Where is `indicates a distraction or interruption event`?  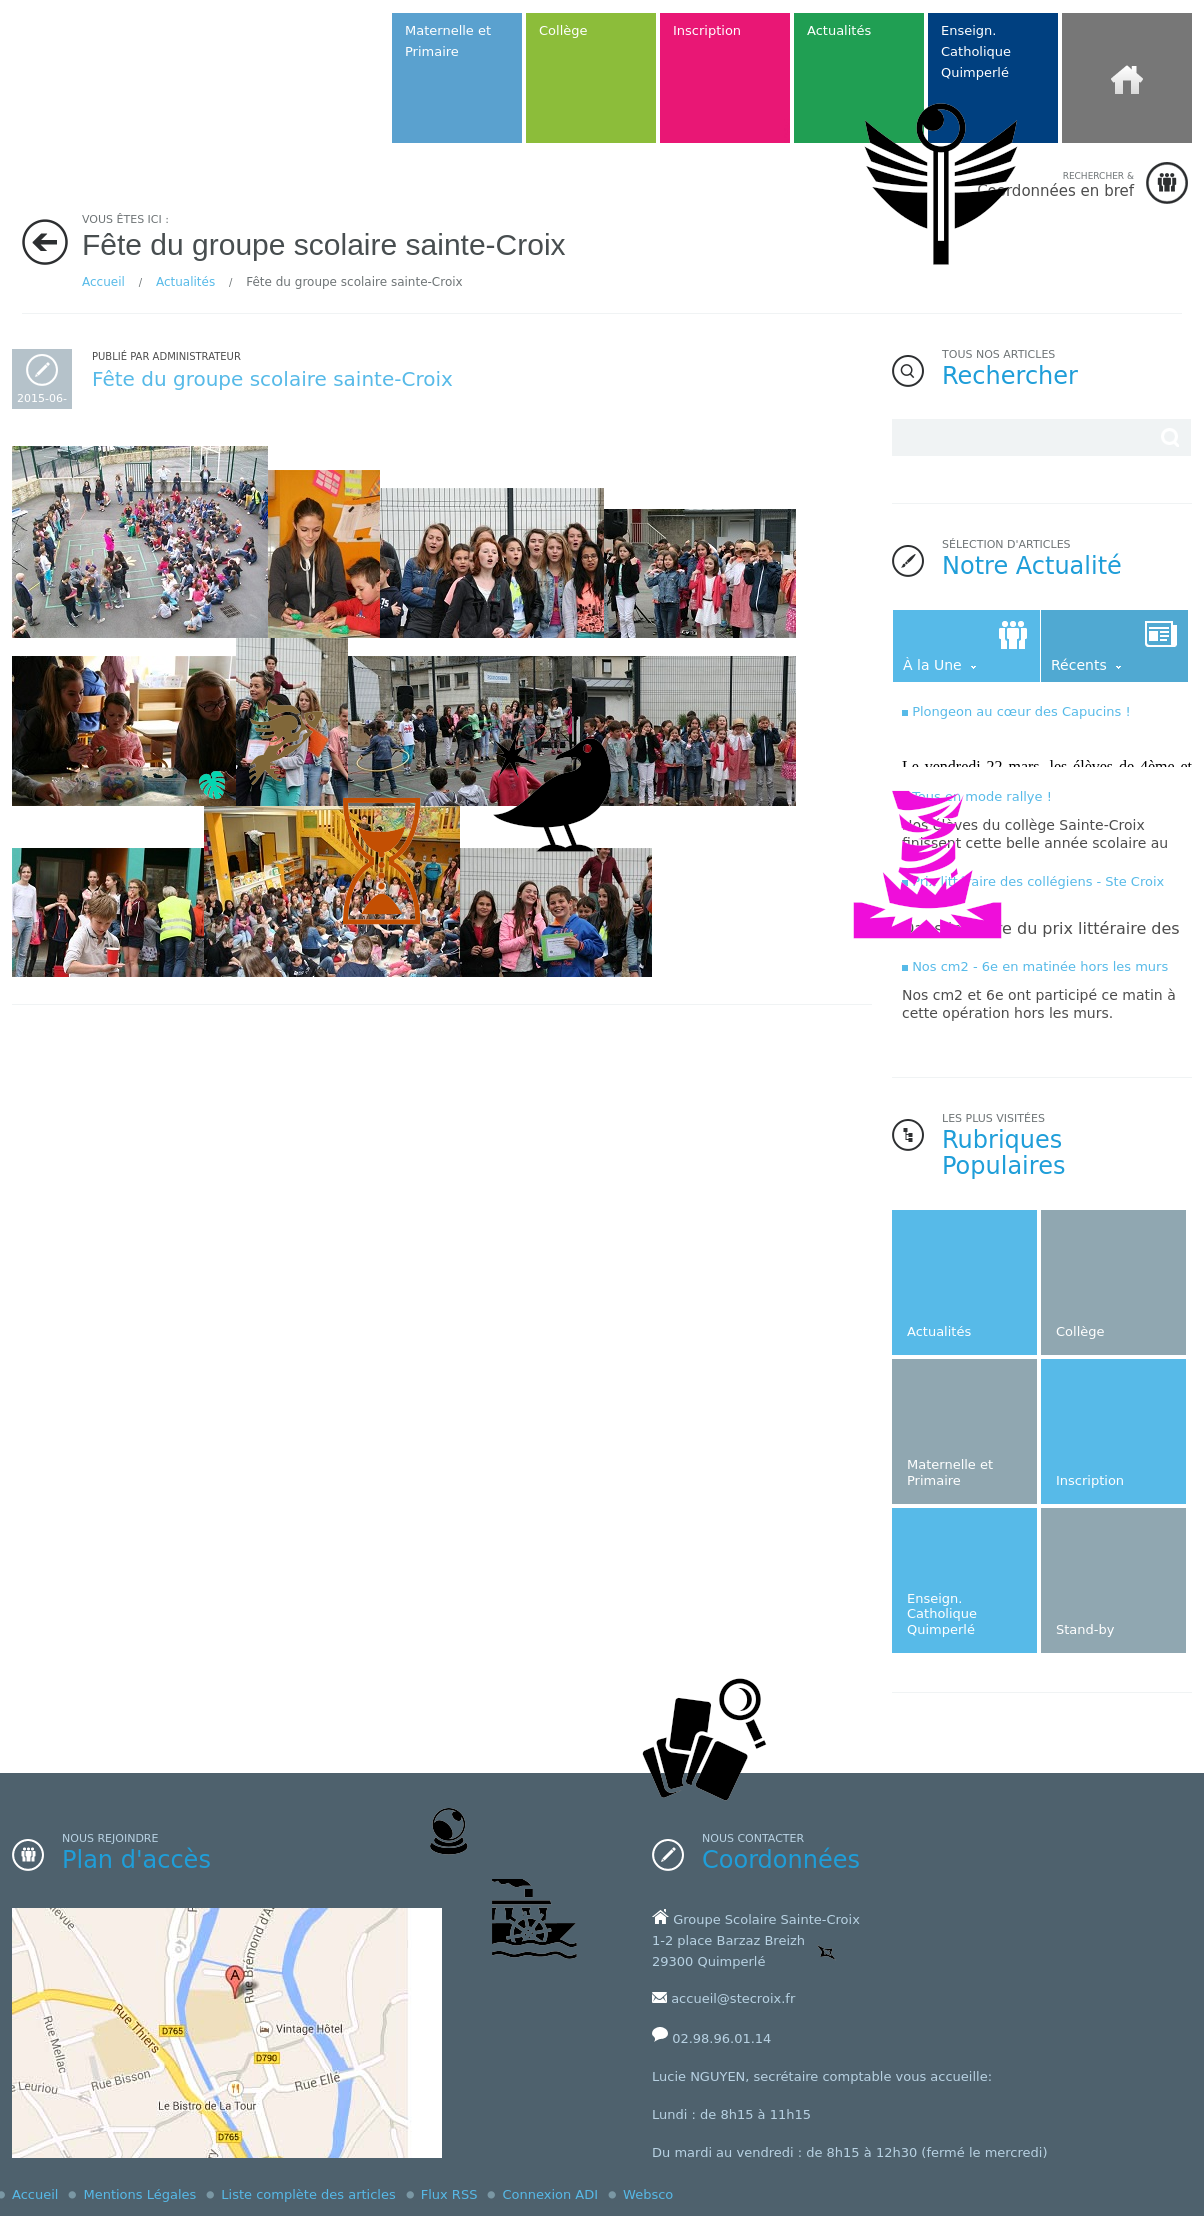
indicates a distraction or interruption event is located at coordinates (552, 791).